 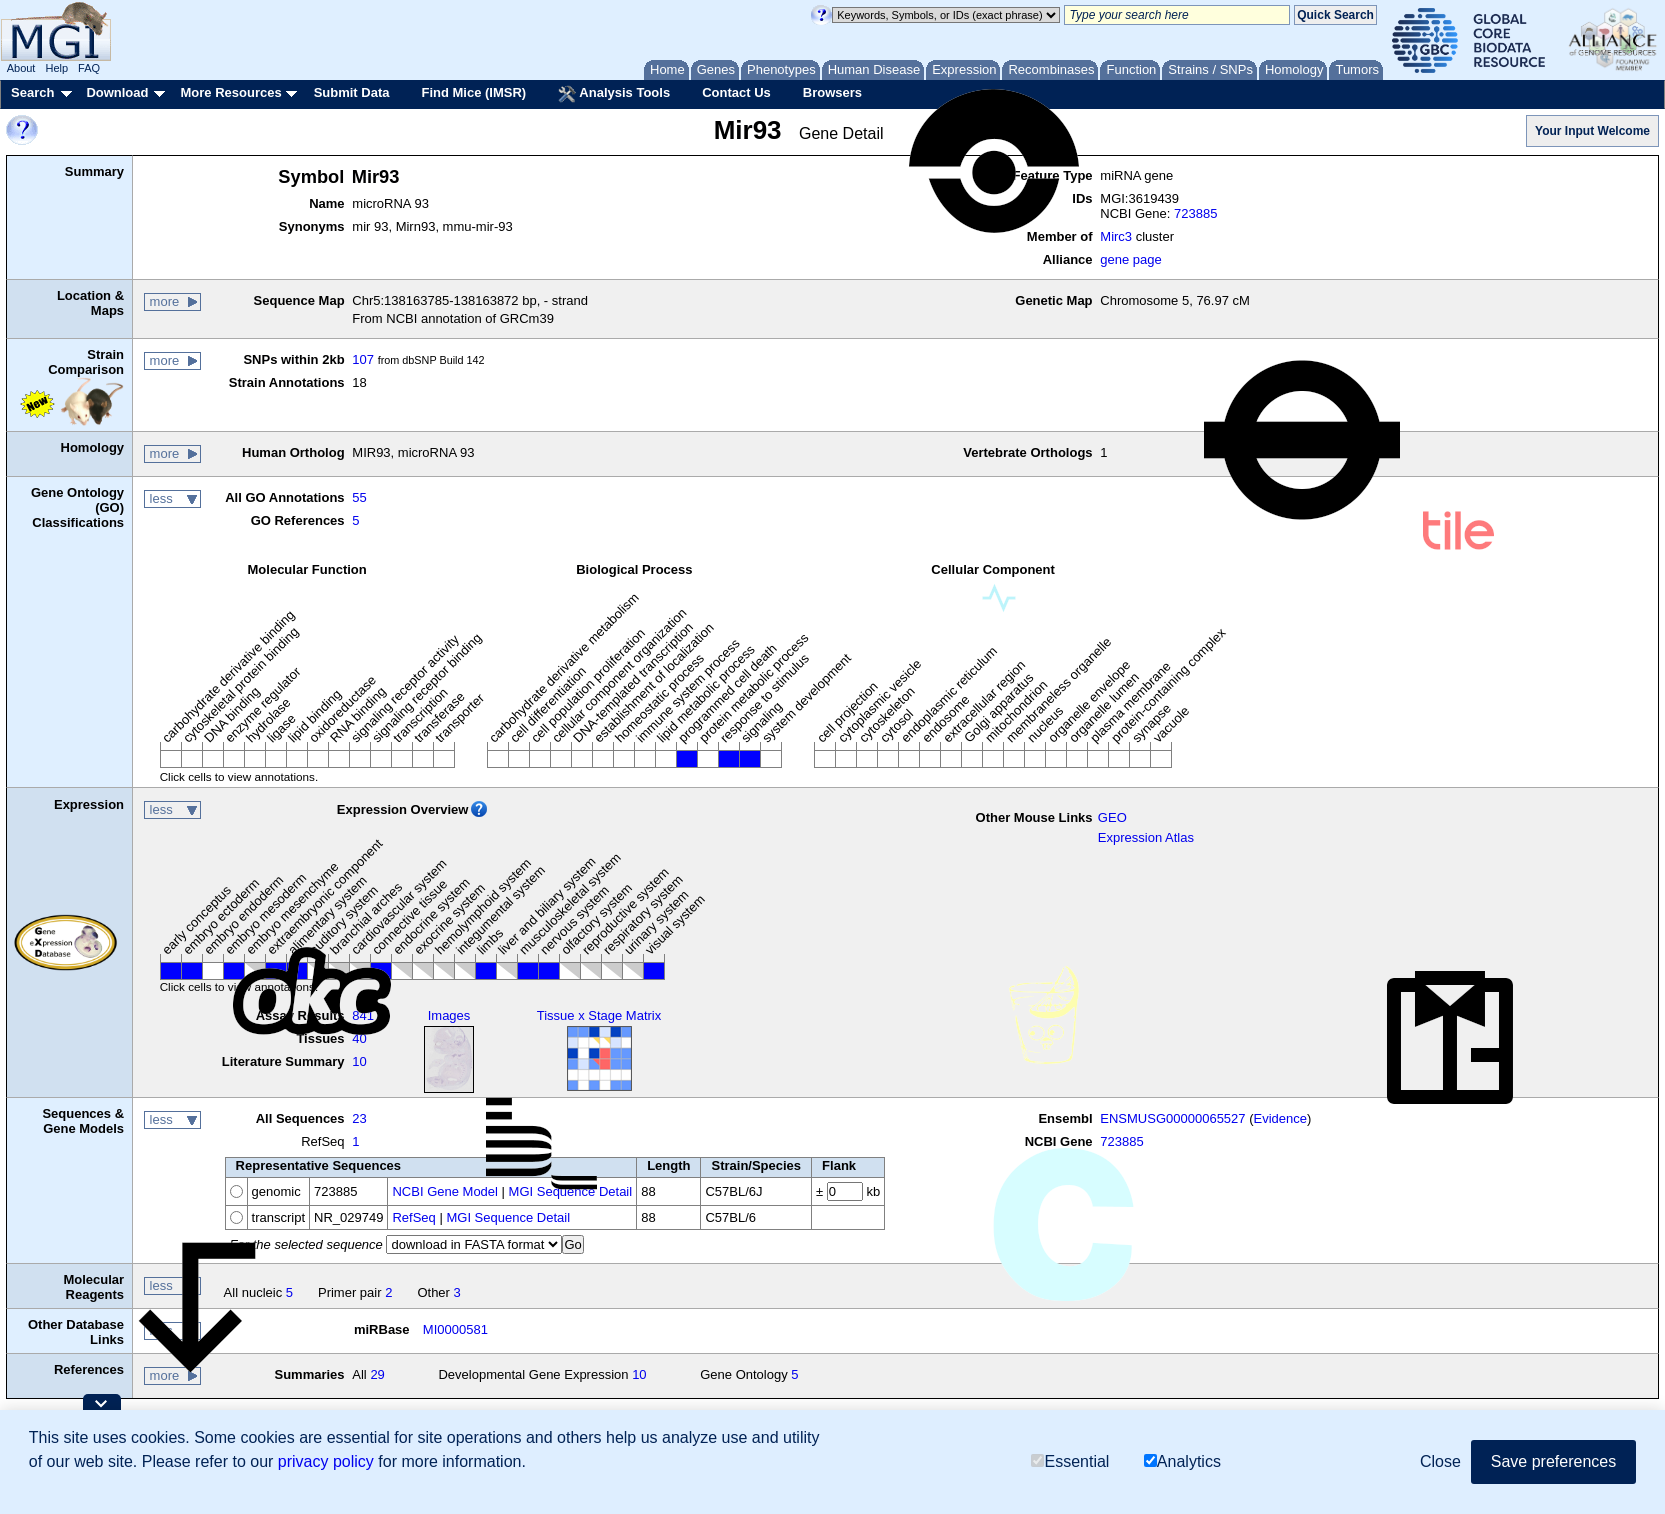 I want to click on BEM (Block Element Modifier) methodology logo, so click(x=541, y=1143).